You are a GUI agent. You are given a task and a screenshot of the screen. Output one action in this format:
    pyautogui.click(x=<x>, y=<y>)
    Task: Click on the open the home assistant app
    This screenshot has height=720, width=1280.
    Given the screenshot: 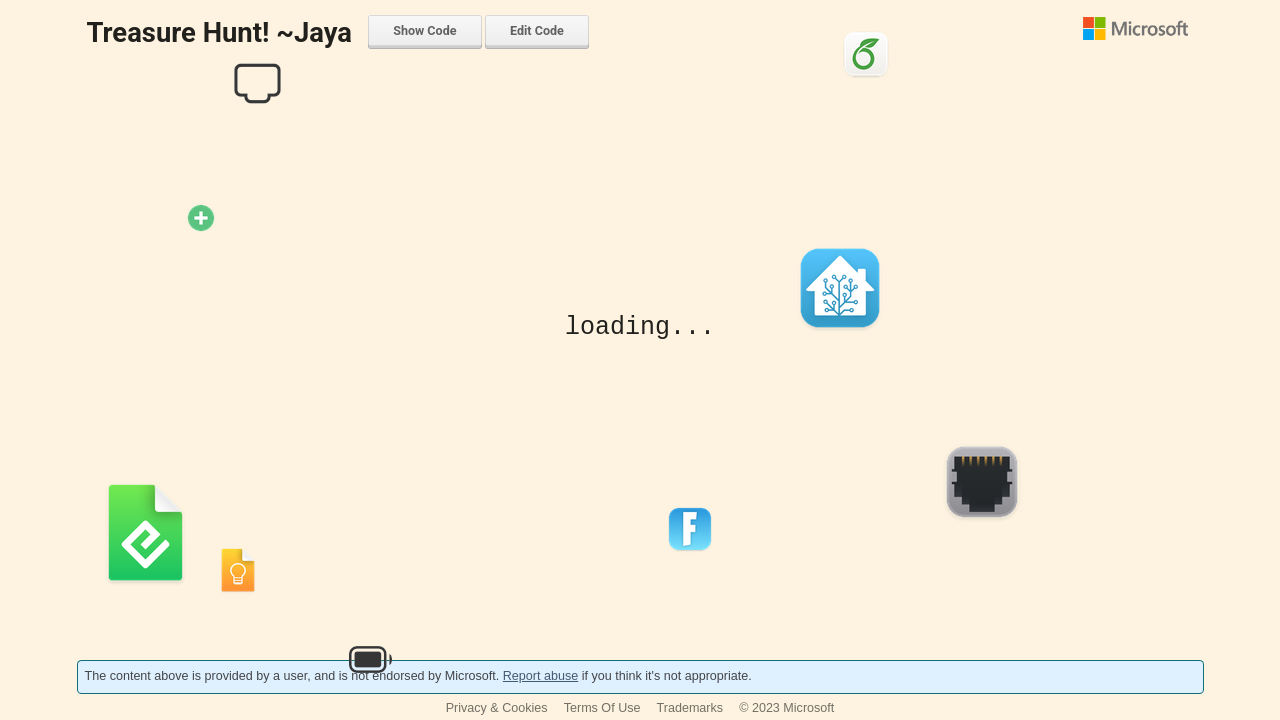 What is the action you would take?
    pyautogui.click(x=840, y=288)
    